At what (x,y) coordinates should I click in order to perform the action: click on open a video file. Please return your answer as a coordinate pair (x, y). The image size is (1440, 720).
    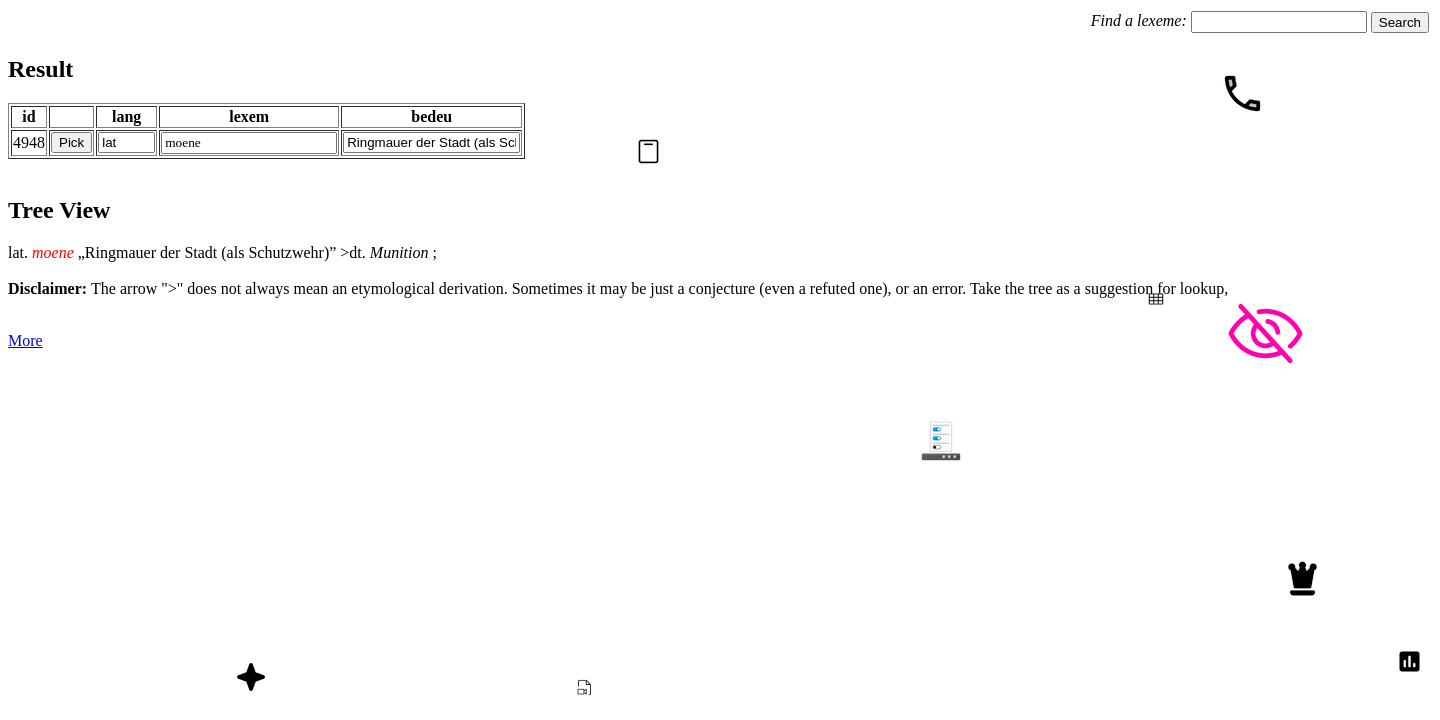
    Looking at the image, I should click on (584, 687).